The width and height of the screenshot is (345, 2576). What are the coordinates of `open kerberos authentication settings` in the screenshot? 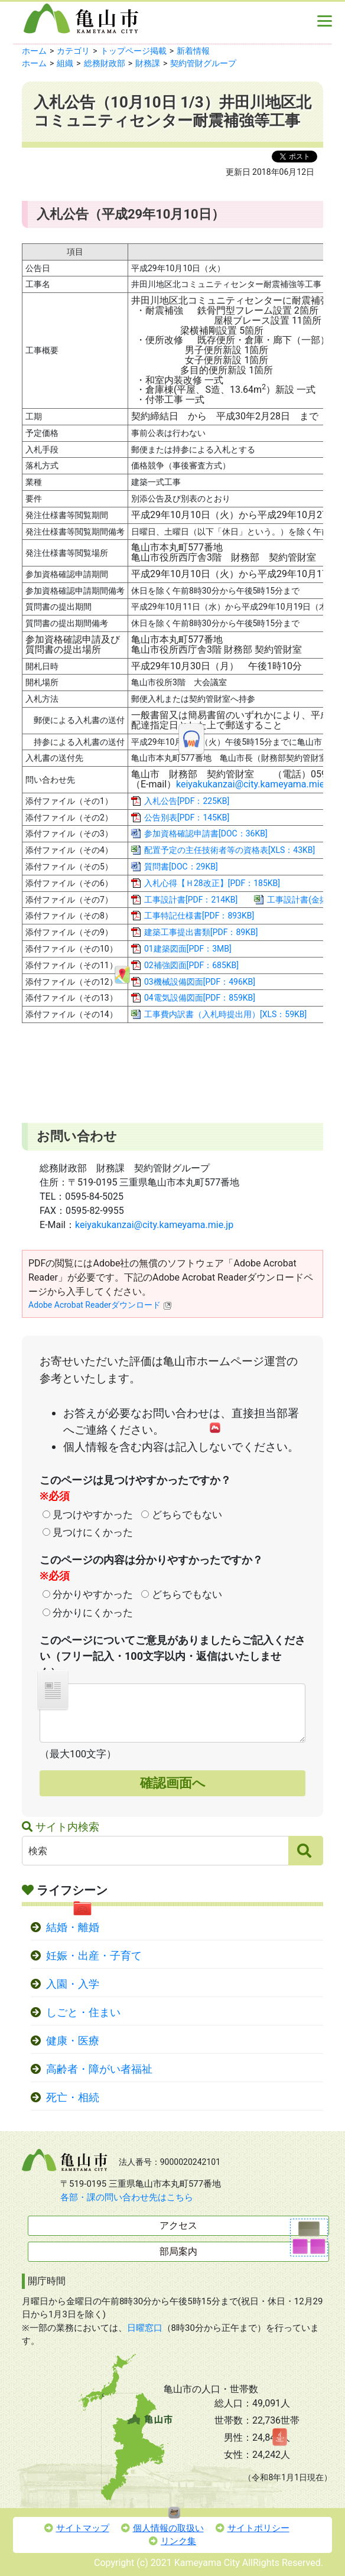 It's located at (174, 2513).